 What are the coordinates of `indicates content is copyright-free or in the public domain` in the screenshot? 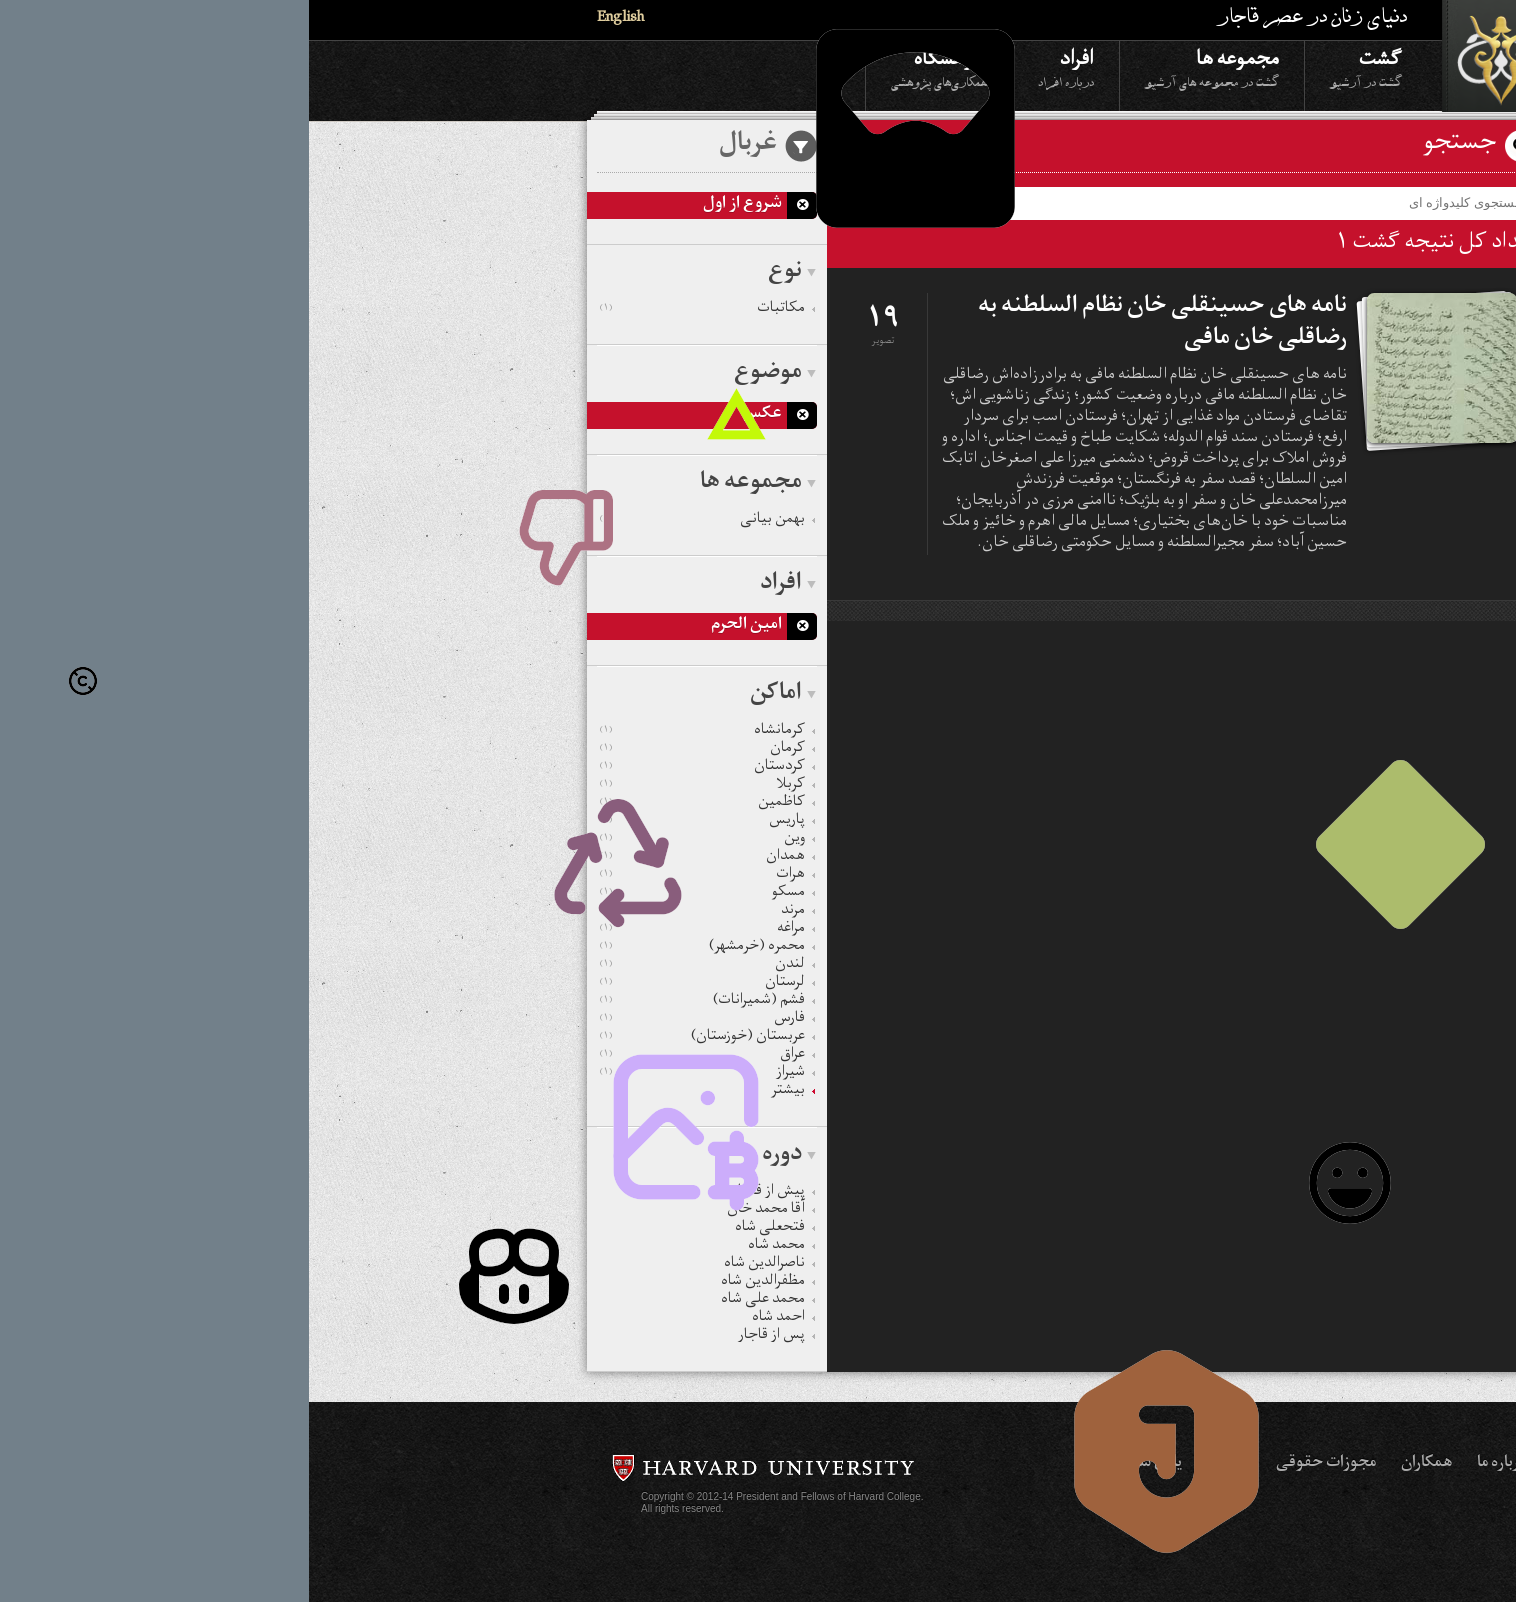 It's located at (83, 681).